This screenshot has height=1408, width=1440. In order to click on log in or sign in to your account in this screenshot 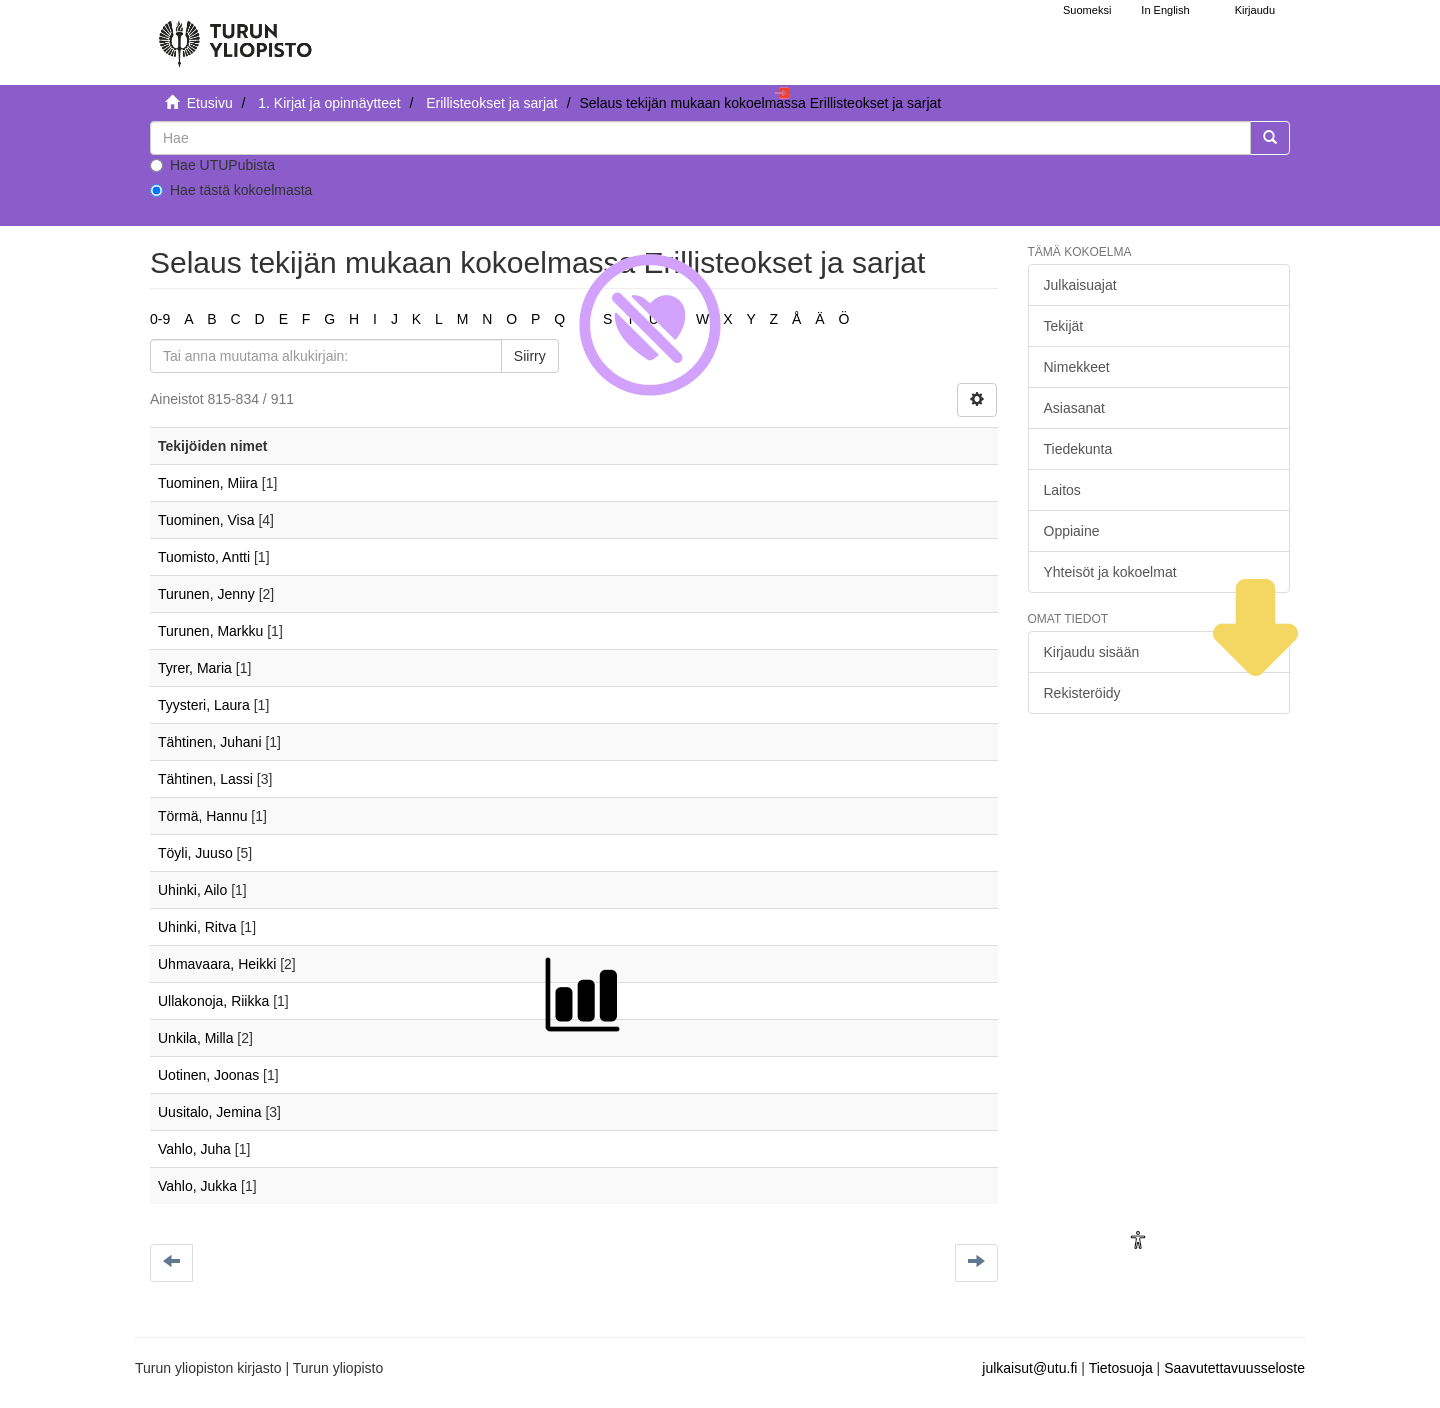, I will do `click(782, 93)`.